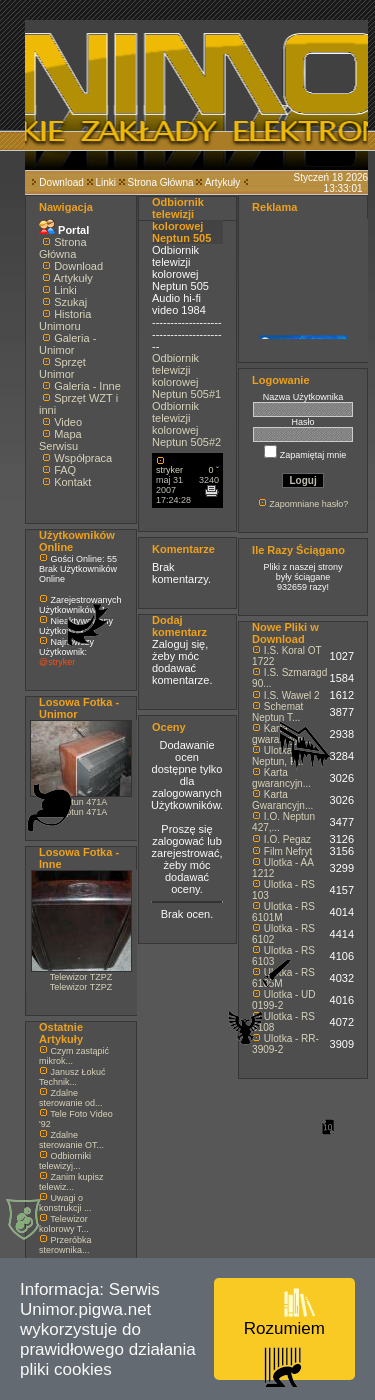 This screenshot has width=375, height=1400. I want to click on view digestive health information, so click(49, 807).